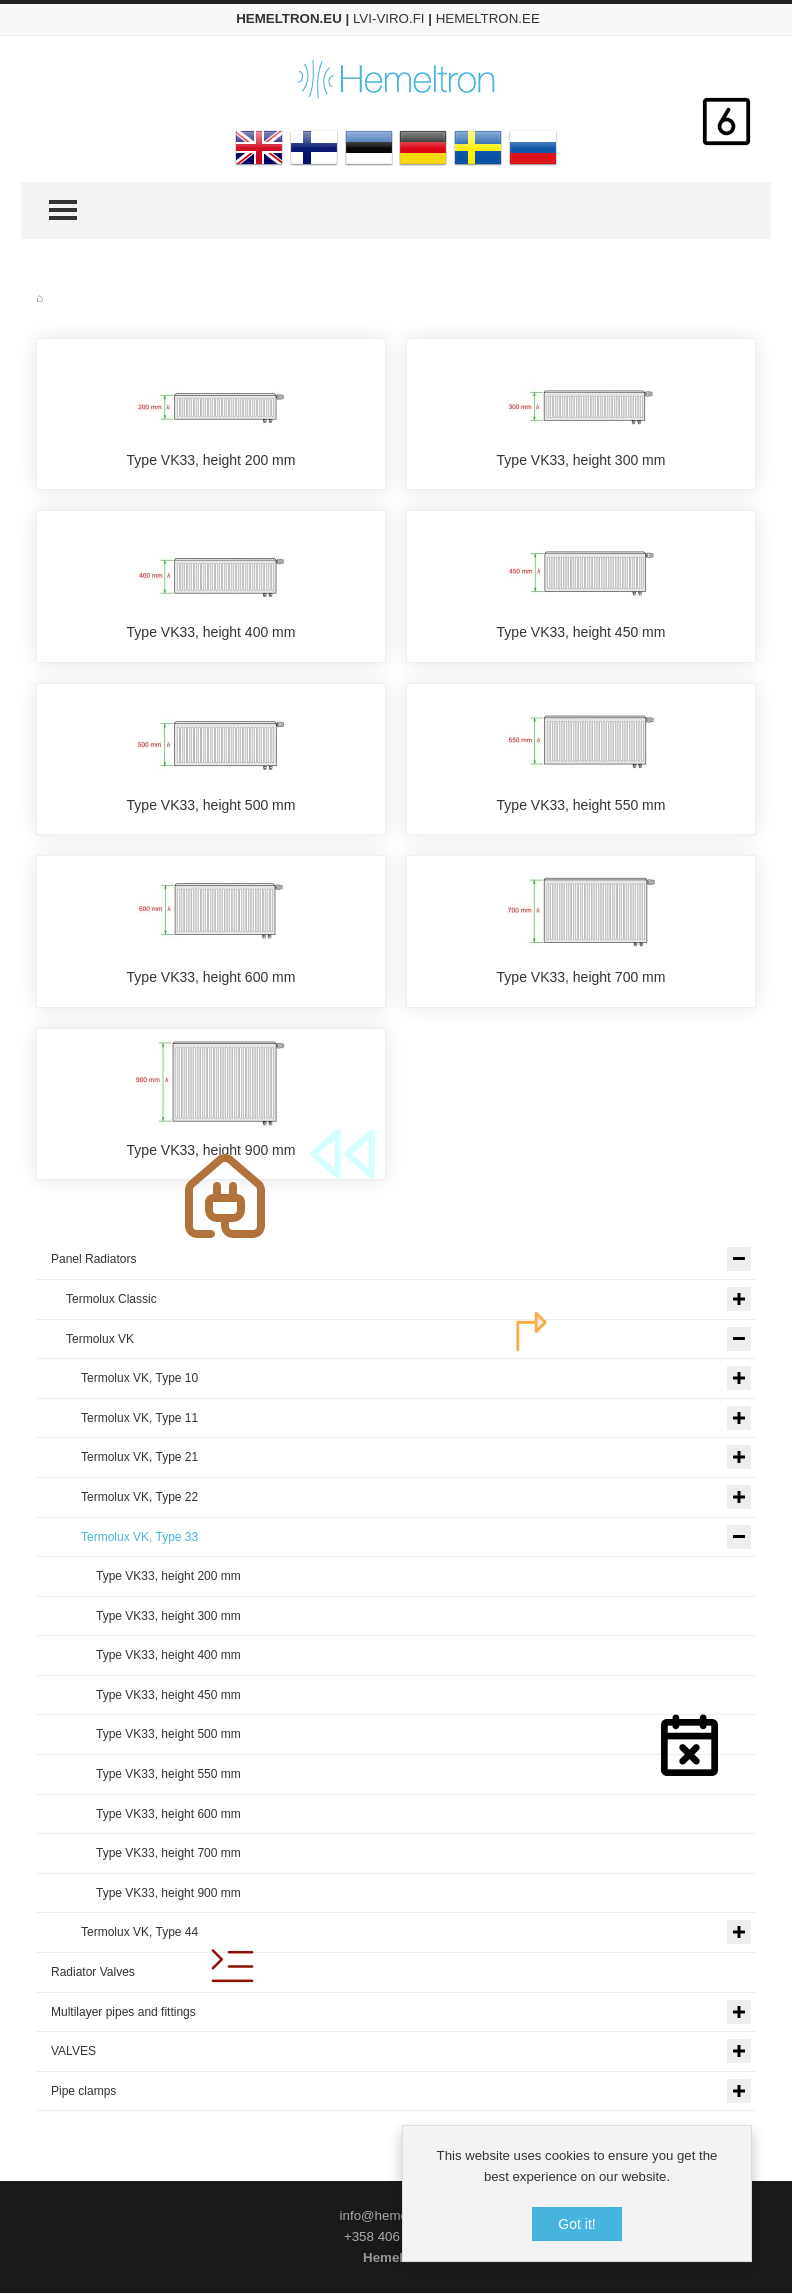 The image size is (792, 2296). What do you see at coordinates (225, 1198) in the screenshot?
I see `access smart home power settings` at bounding box center [225, 1198].